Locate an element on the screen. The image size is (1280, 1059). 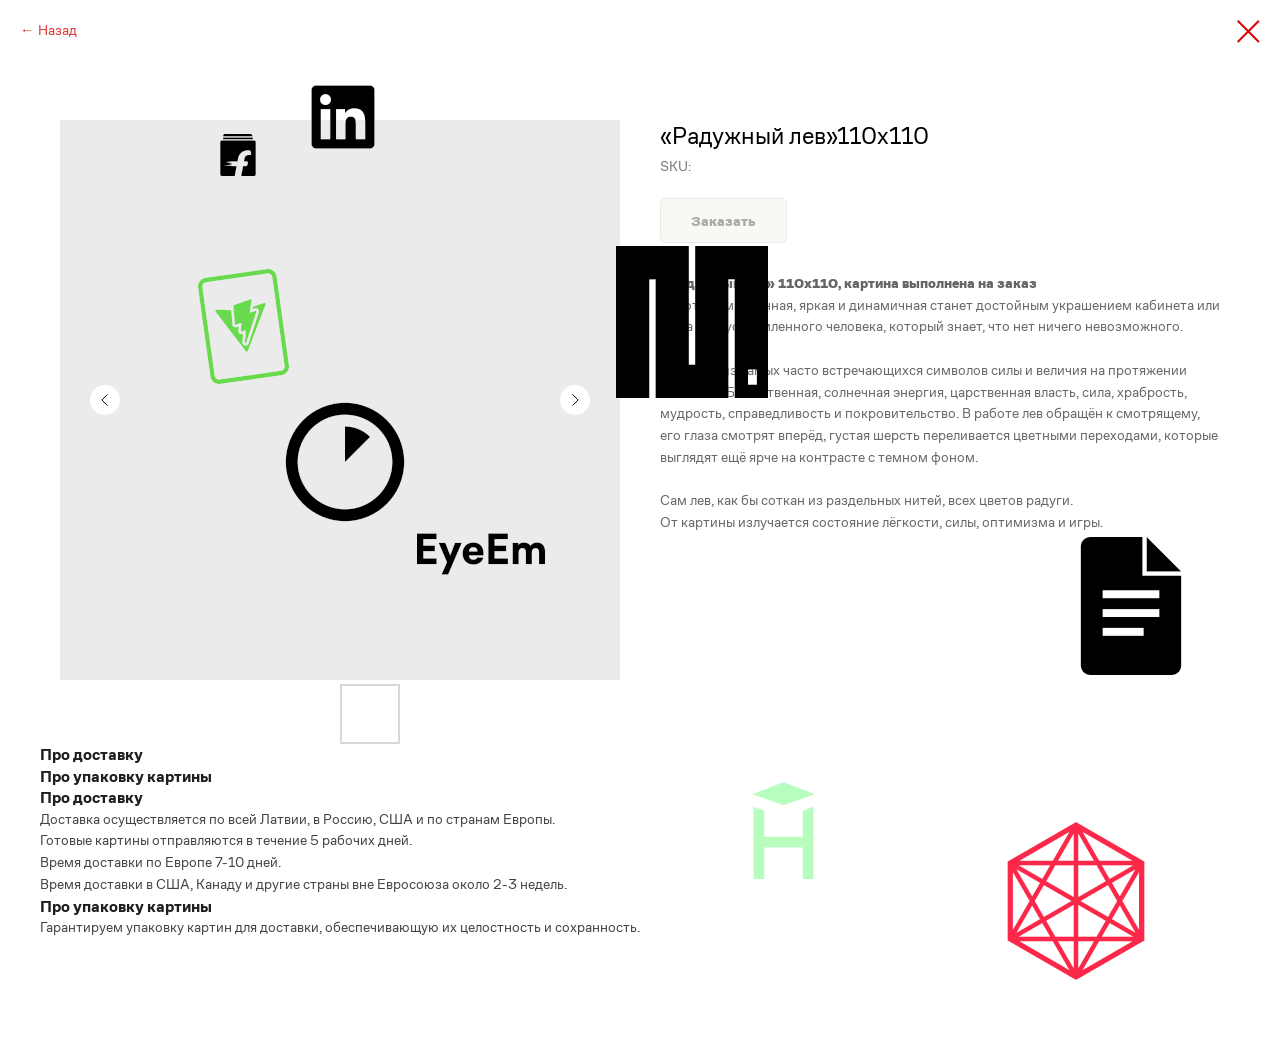
open VitePress documentation site is located at coordinates (243, 326).